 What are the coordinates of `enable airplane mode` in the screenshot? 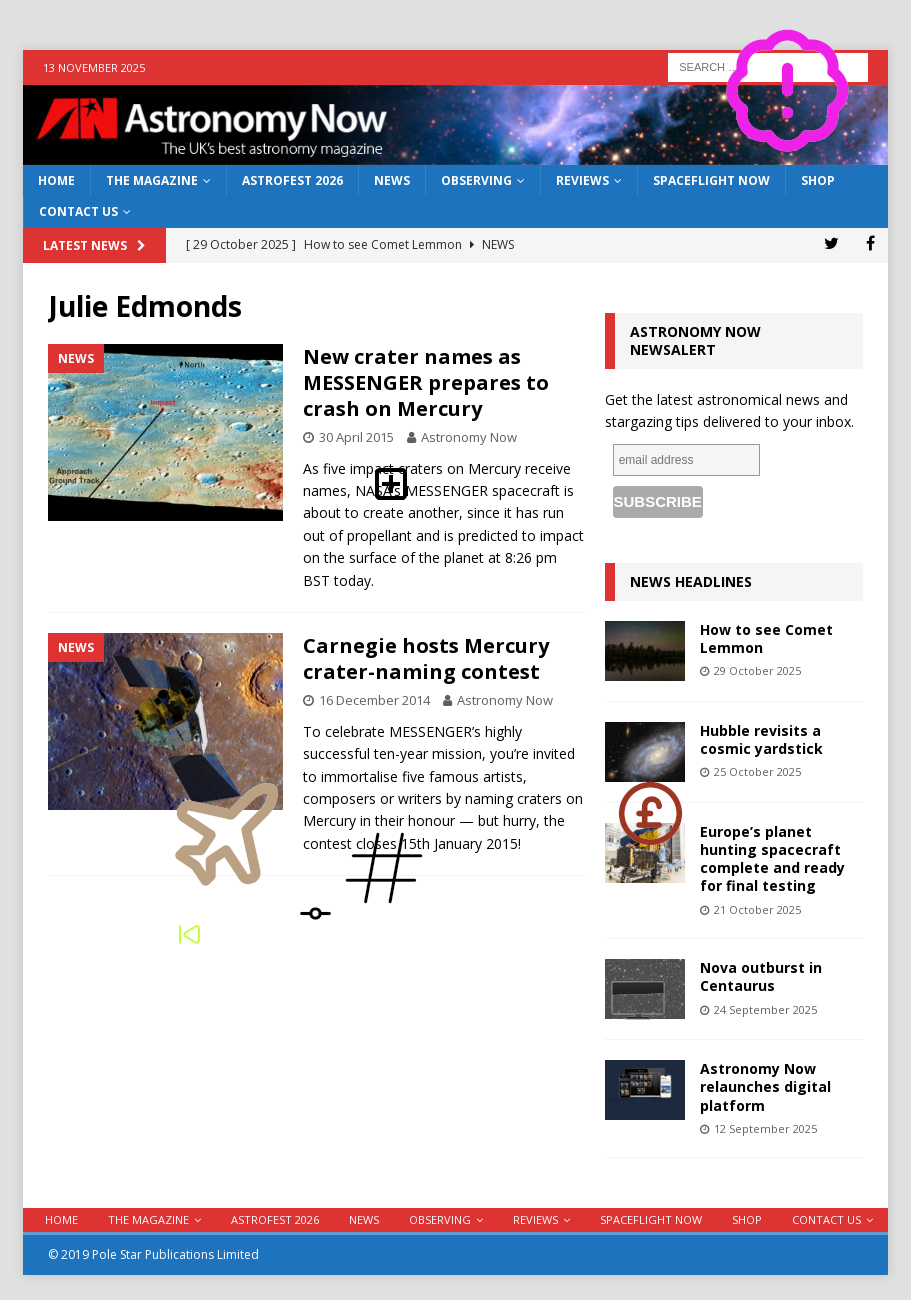 It's located at (226, 835).